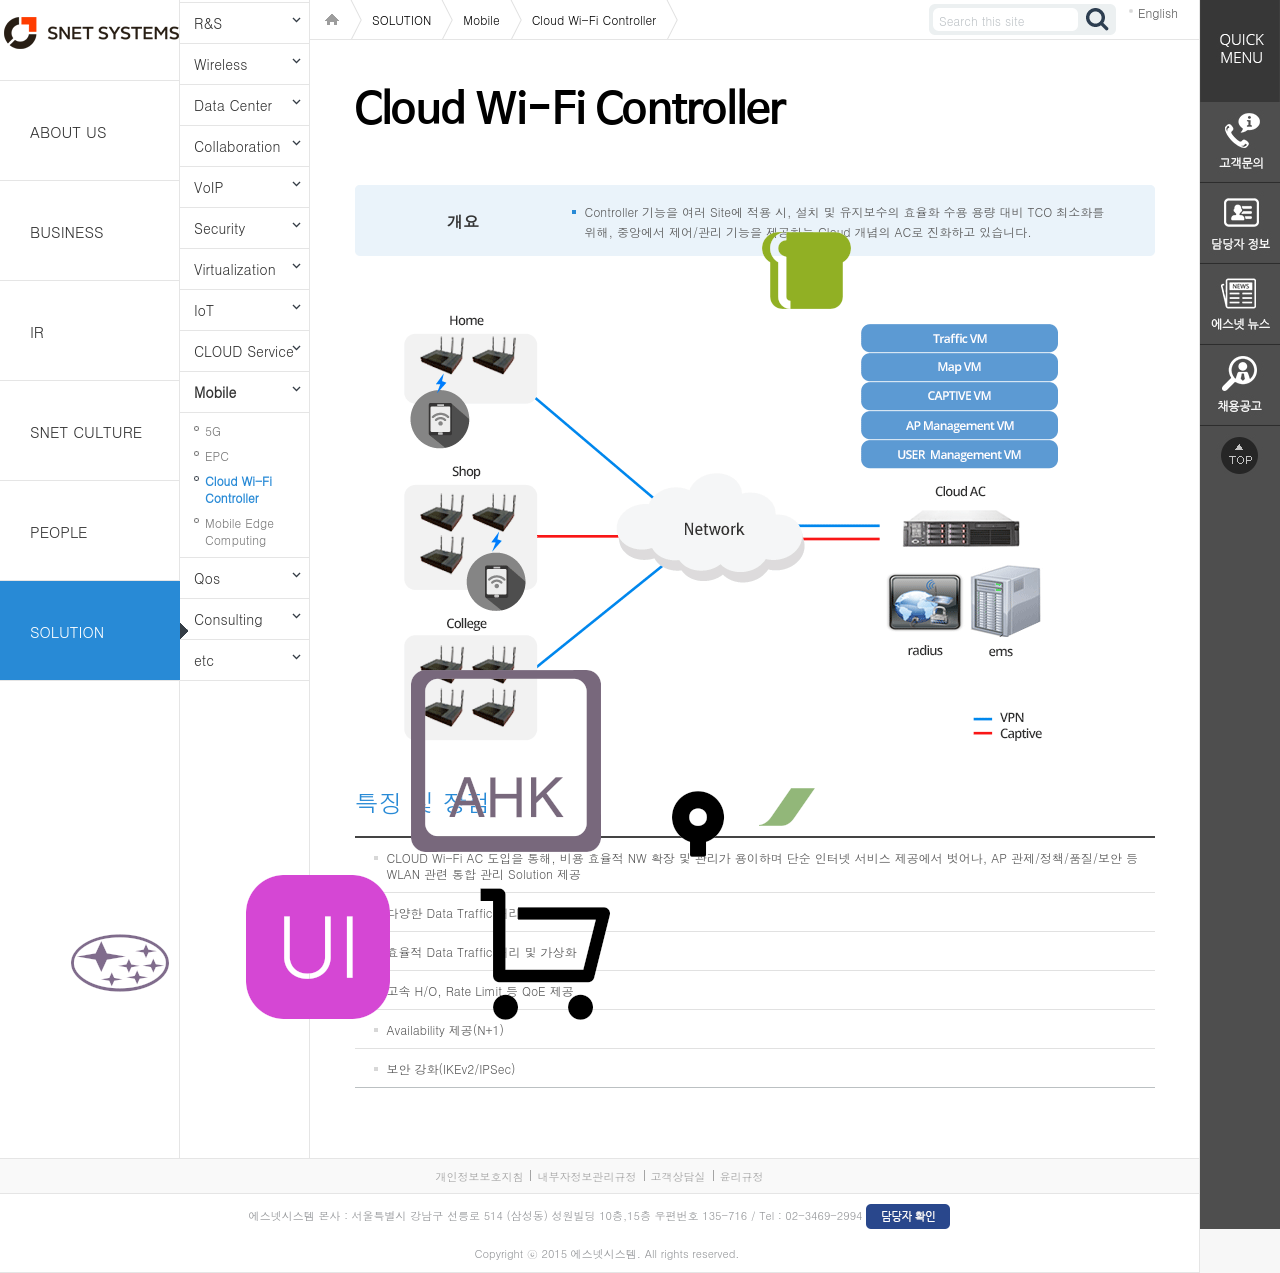 This screenshot has height=1273, width=1280. Describe the element at coordinates (120, 963) in the screenshot. I see `Subaru brand logo` at that location.